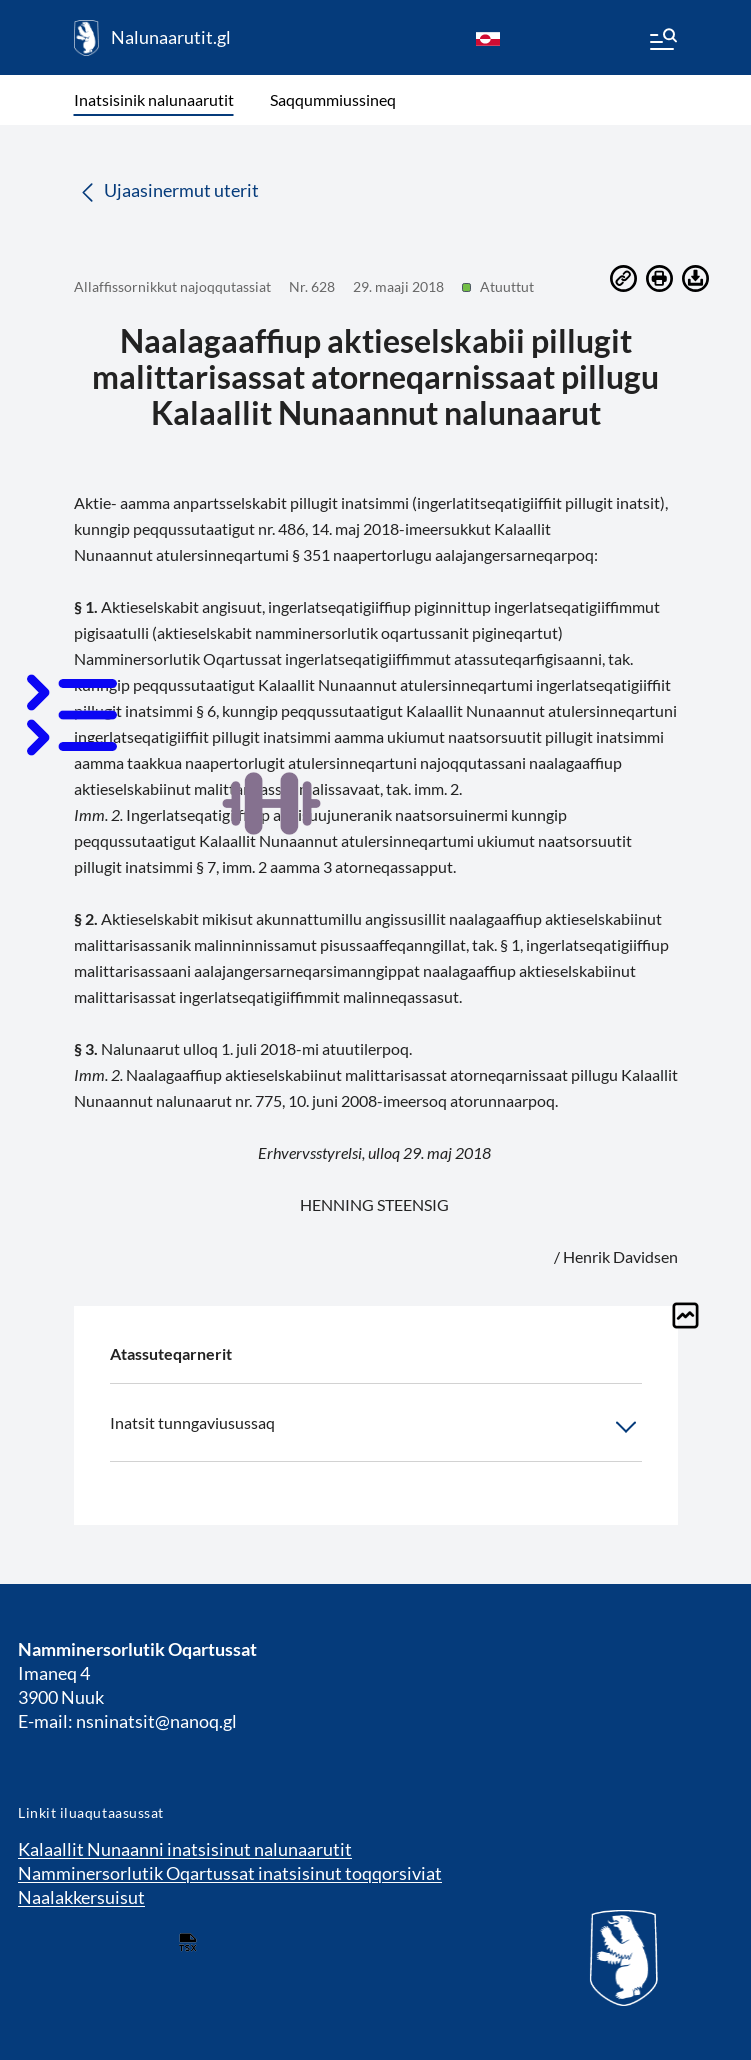  Describe the element at coordinates (685, 1315) in the screenshot. I see `view analytics or statistics` at that location.